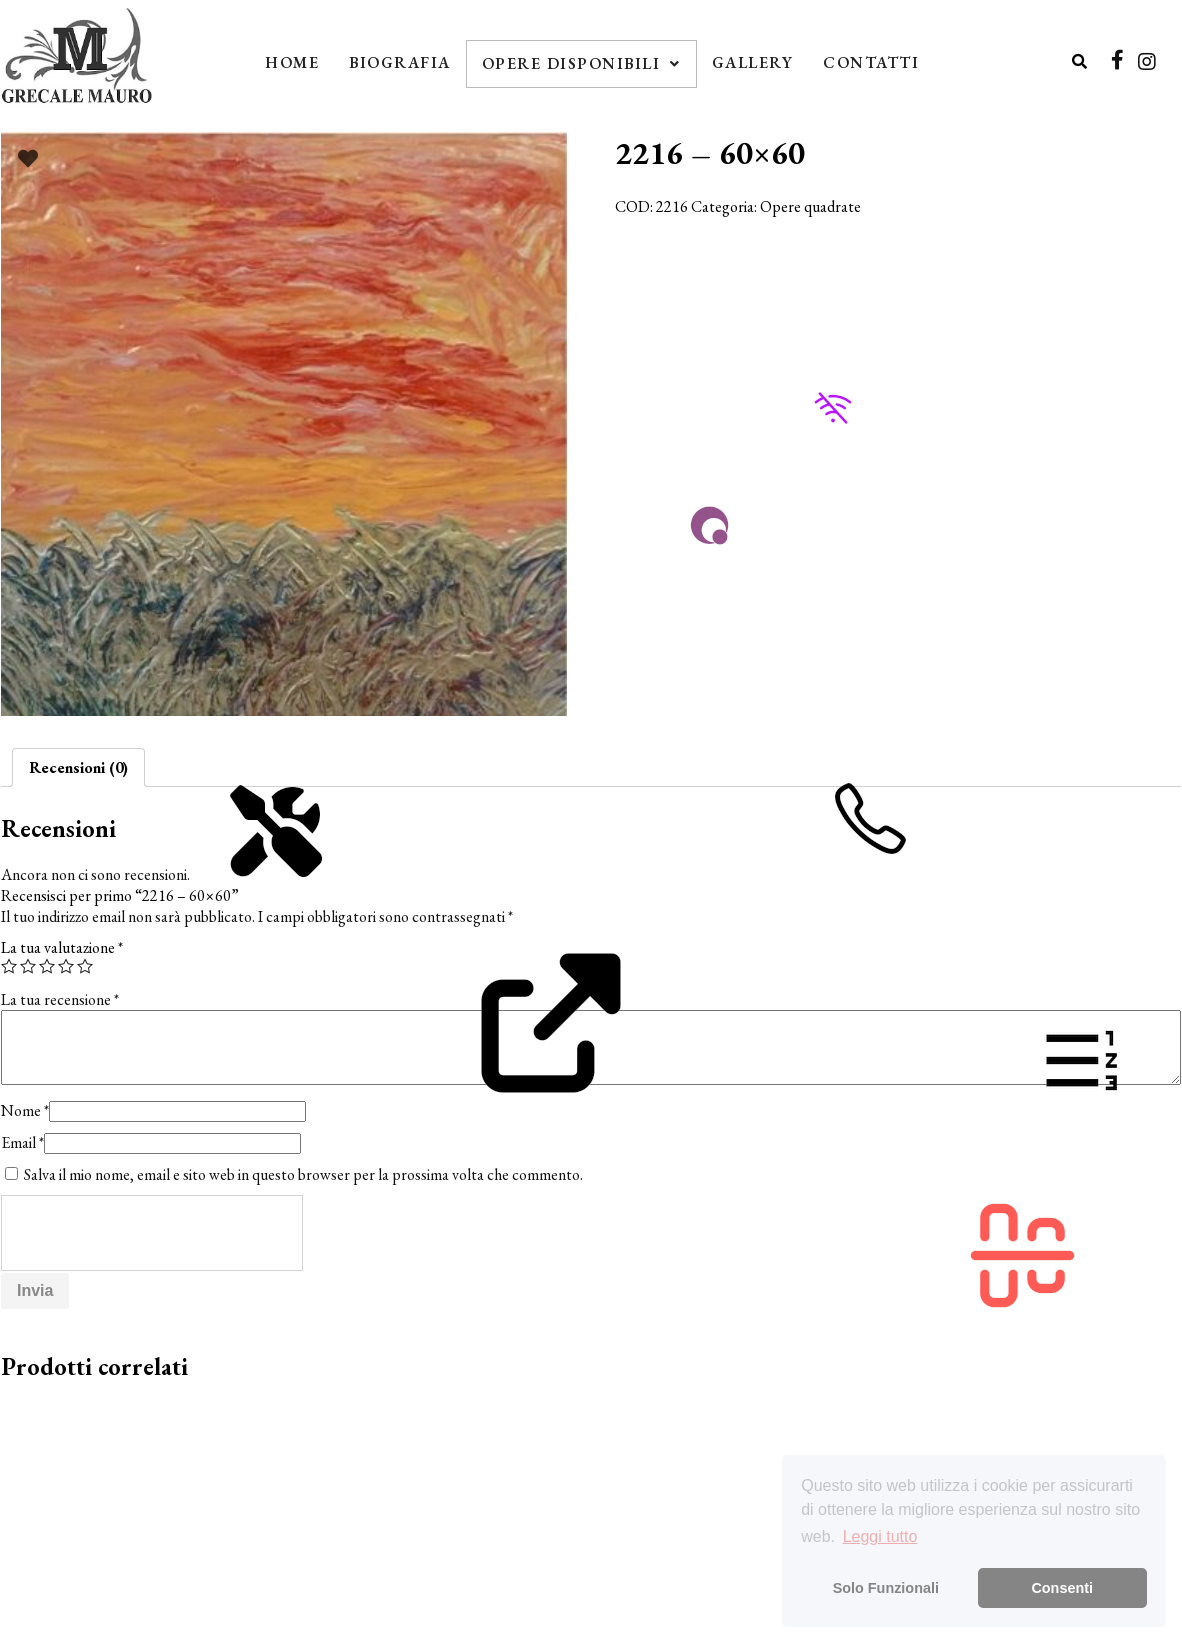  Describe the element at coordinates (551, 1023) in the screenshot. I see `open link in a new tab or window` at that location.